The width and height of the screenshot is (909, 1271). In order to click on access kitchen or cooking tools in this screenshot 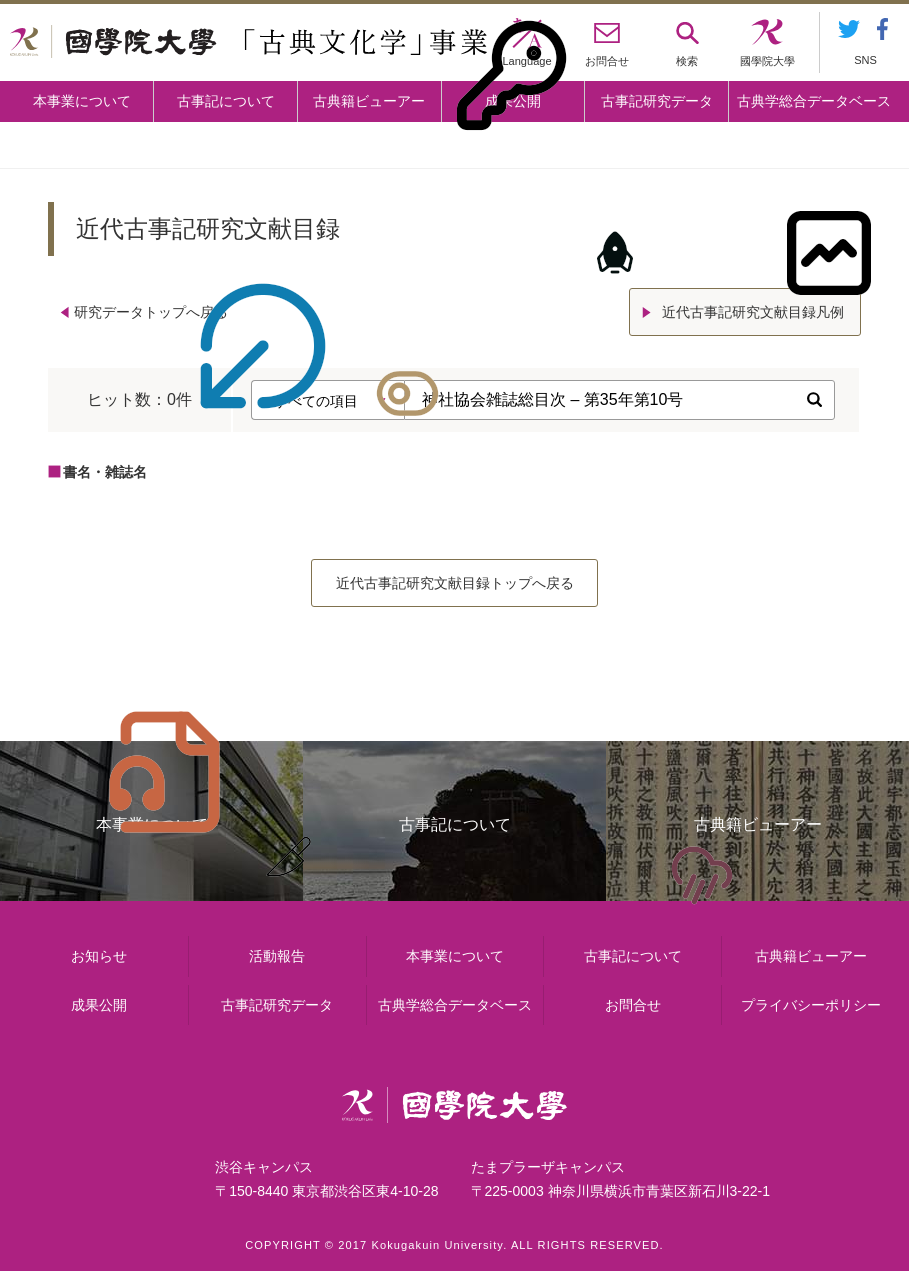, I will do `click(288, 857)`.